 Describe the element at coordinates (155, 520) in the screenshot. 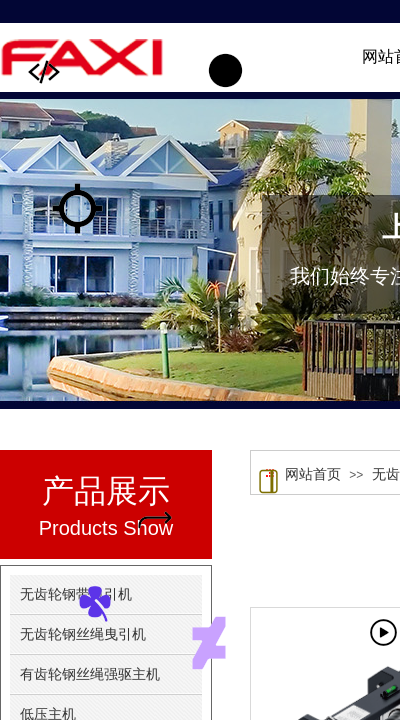

I see `forward or share content` at that location.